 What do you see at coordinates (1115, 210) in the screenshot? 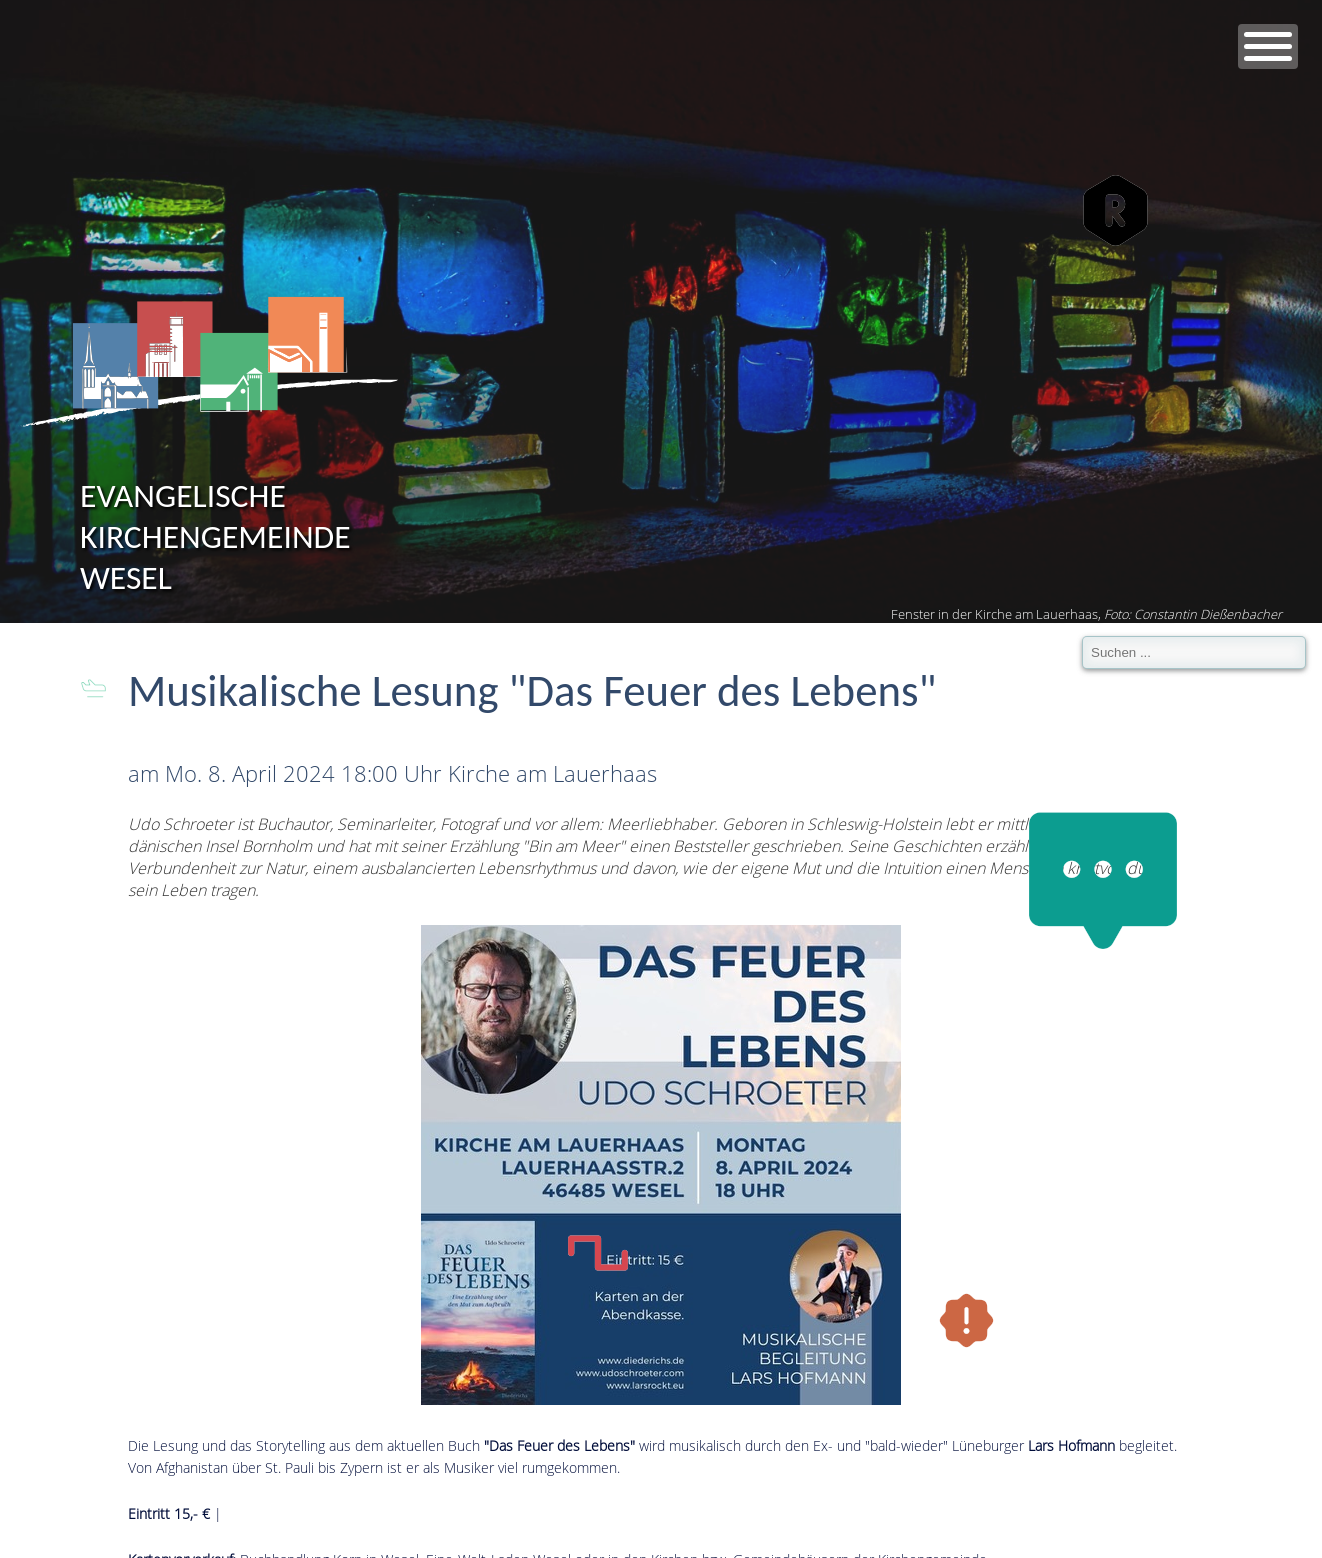
I see `indicates a restricted or rated content category` at bounding box center [1115, 210].